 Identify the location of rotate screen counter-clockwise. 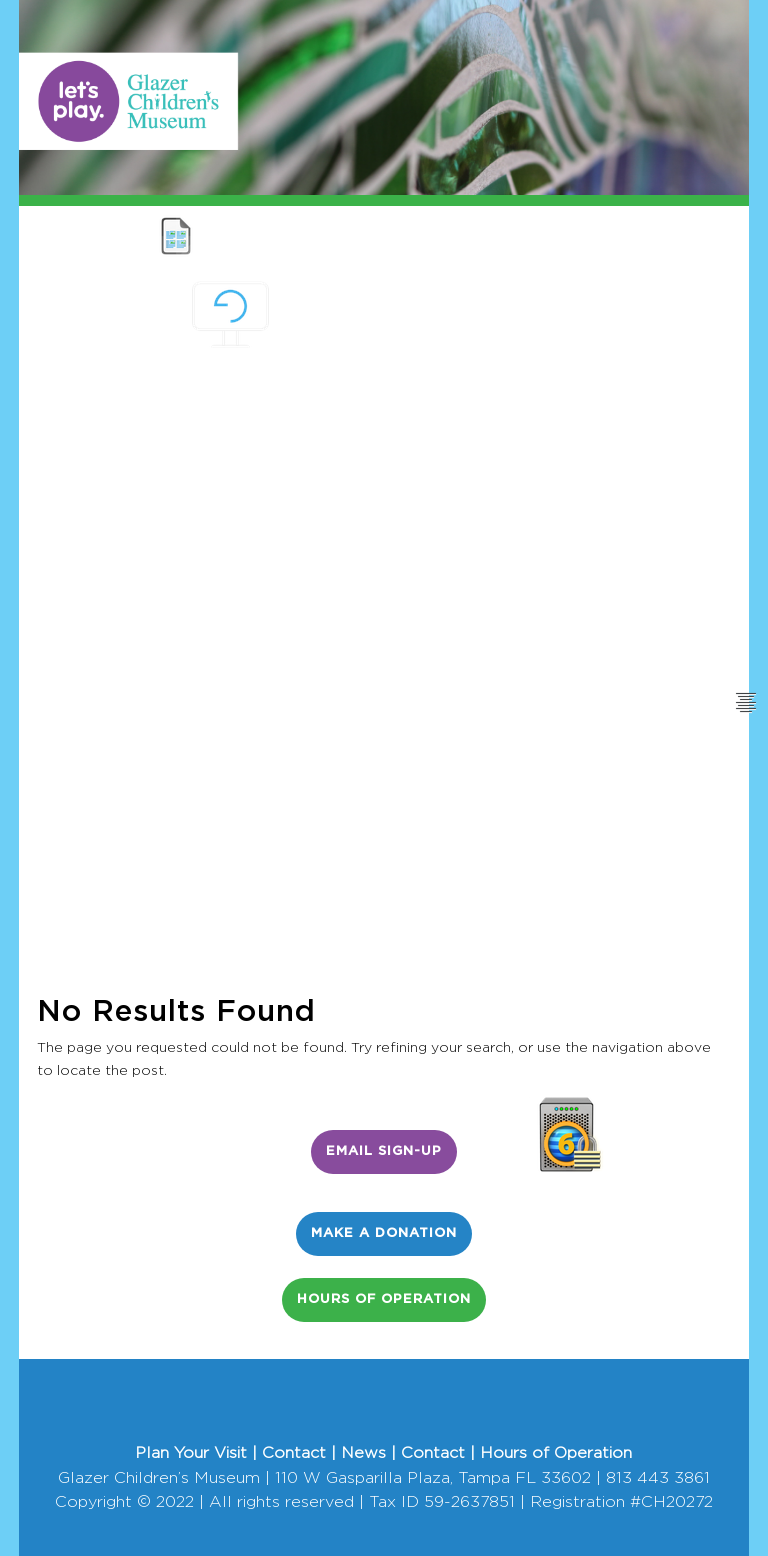
(230, 314).